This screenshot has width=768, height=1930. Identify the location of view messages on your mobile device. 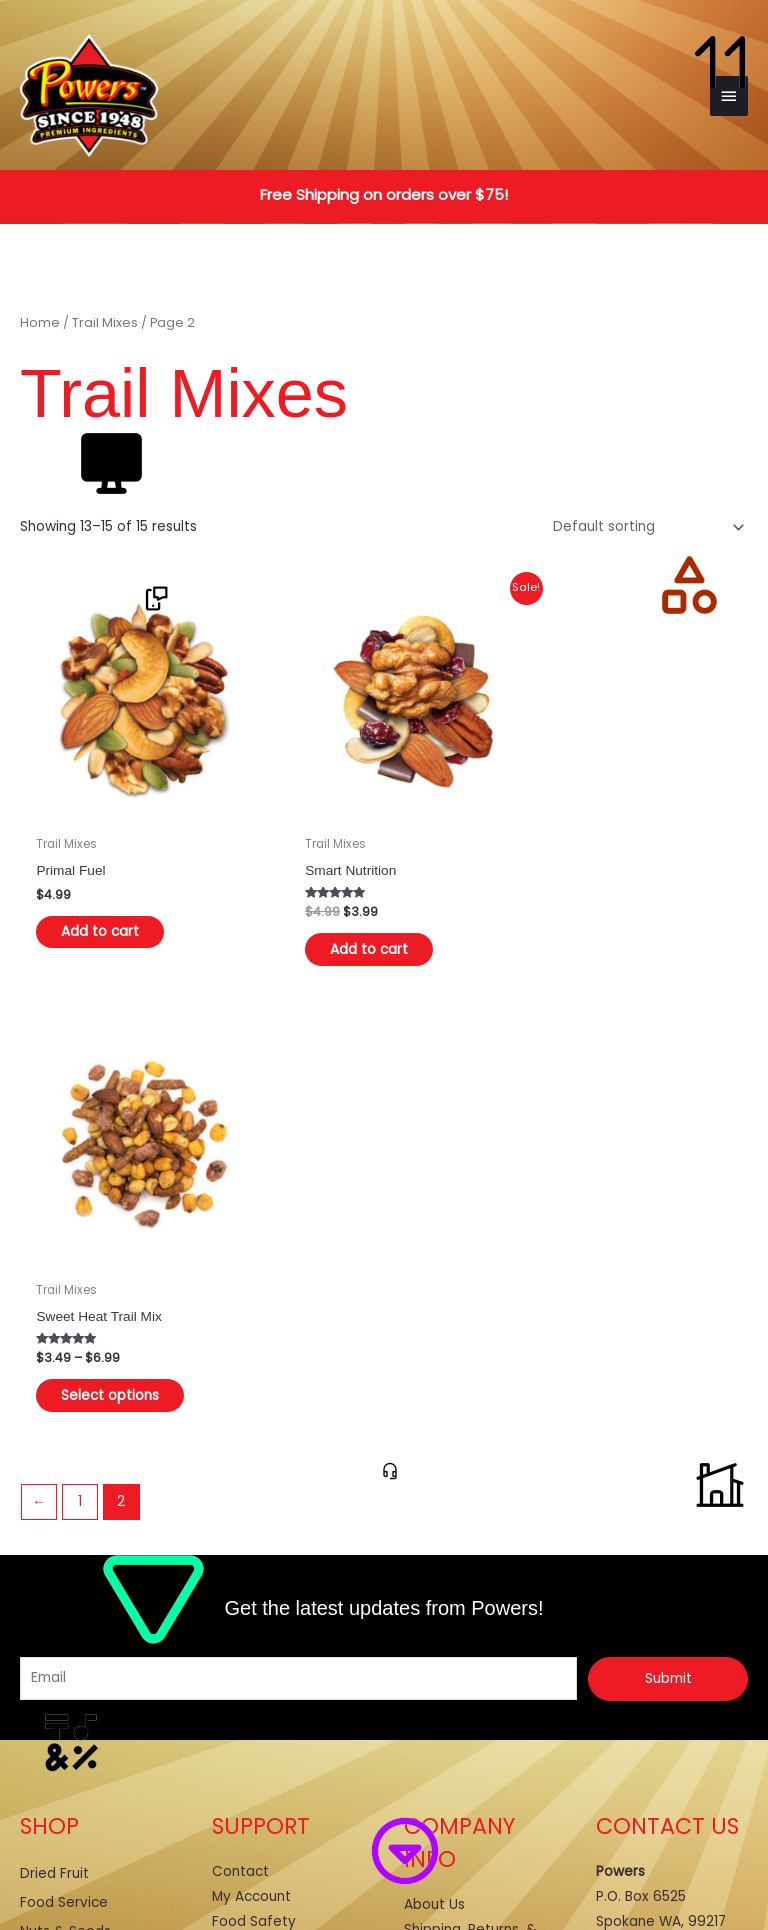
(155, 598).